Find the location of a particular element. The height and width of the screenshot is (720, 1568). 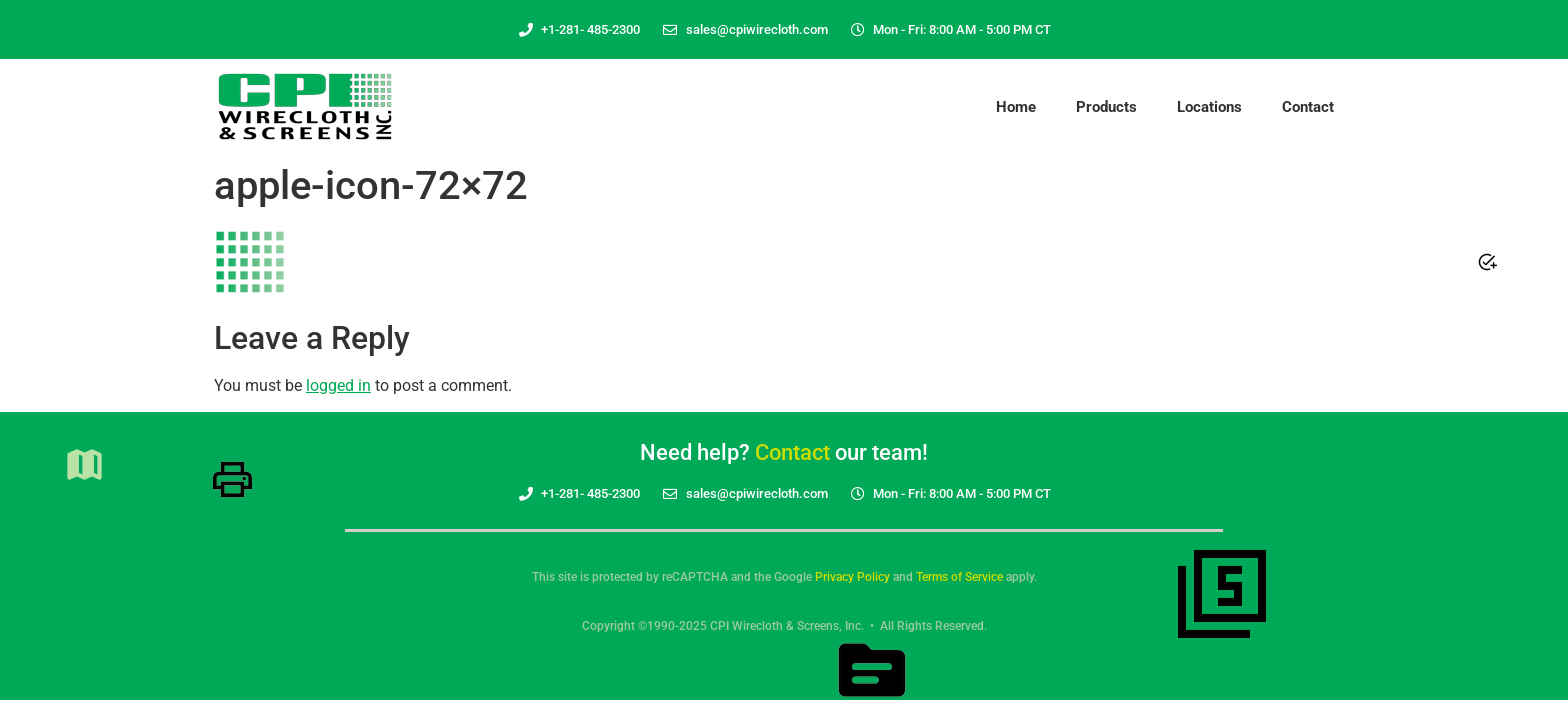

open topic or file folder is located at coordinates (872, 670).